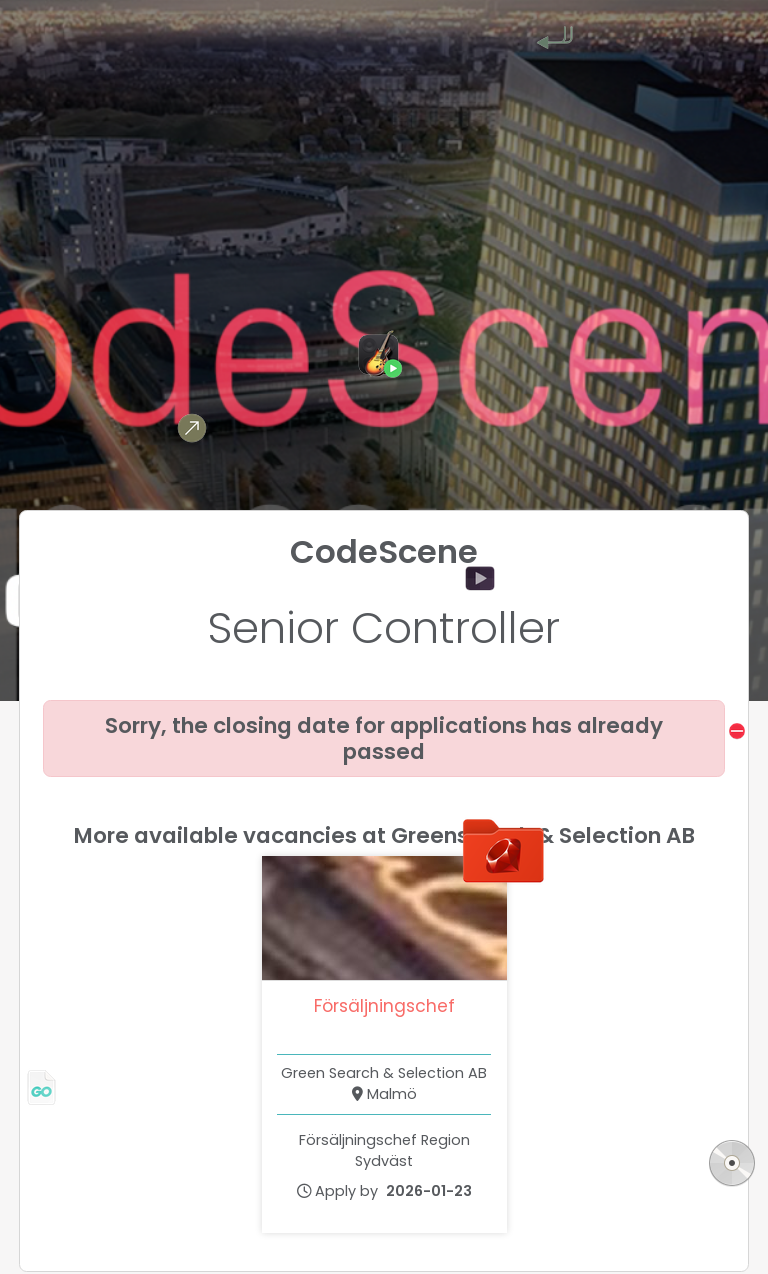 This screenshot has width=768, height=1274. What do you see at coordinates (737, 731) in the screenshot?
I see `indicates an error has occurred` at bounding box center [737, 731].